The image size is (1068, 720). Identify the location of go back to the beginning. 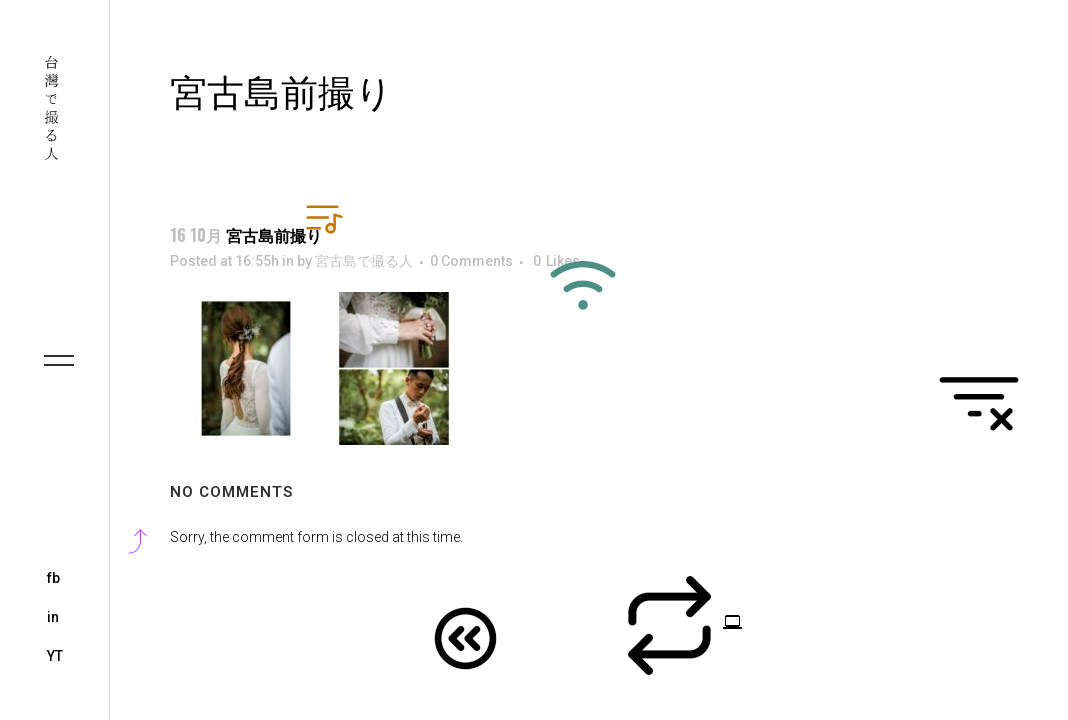
(465, 638).